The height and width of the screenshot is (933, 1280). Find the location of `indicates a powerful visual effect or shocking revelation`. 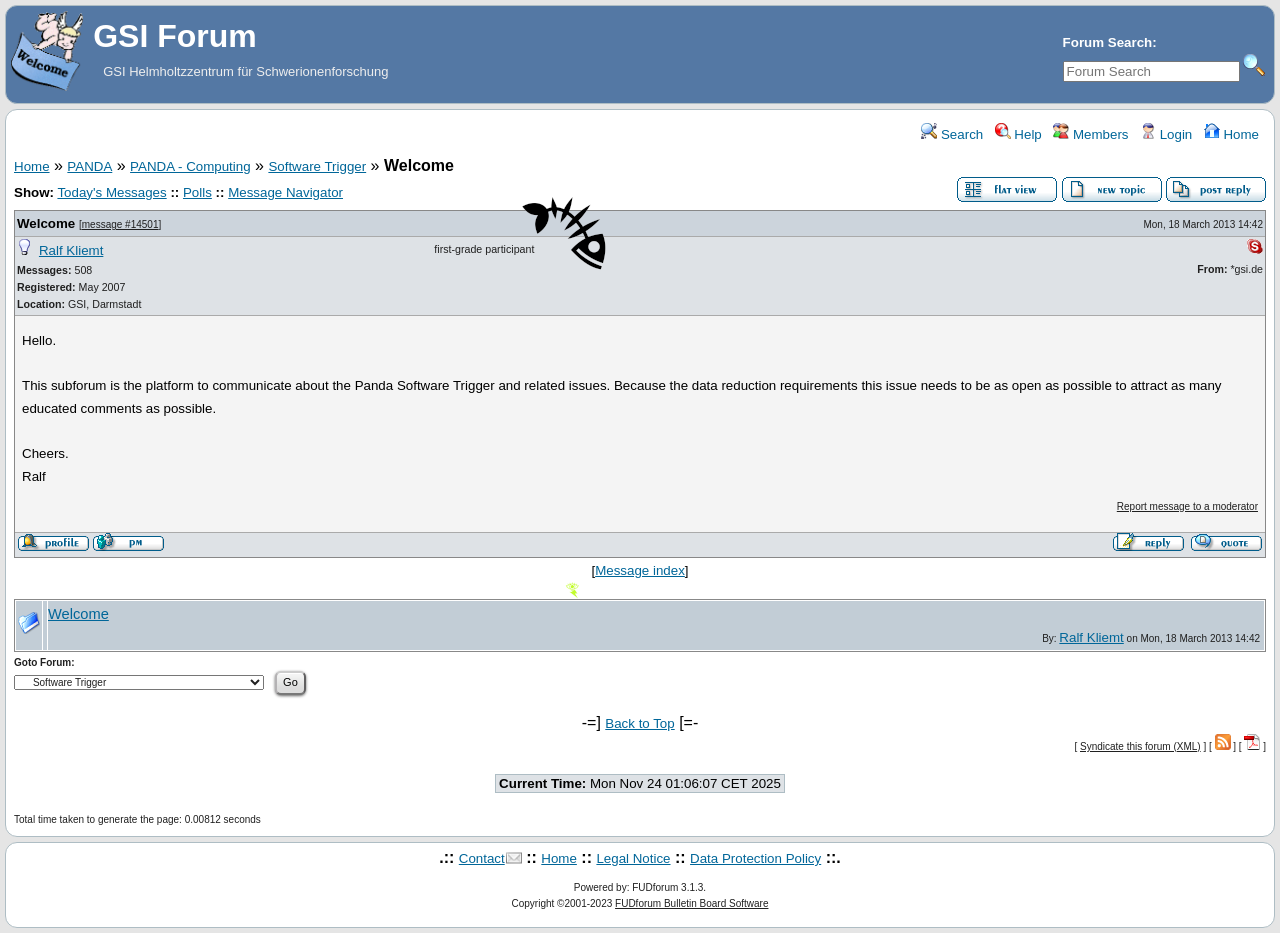

indicates a powerful visual effect or shocking revelation is located at coordinates (572, 590).